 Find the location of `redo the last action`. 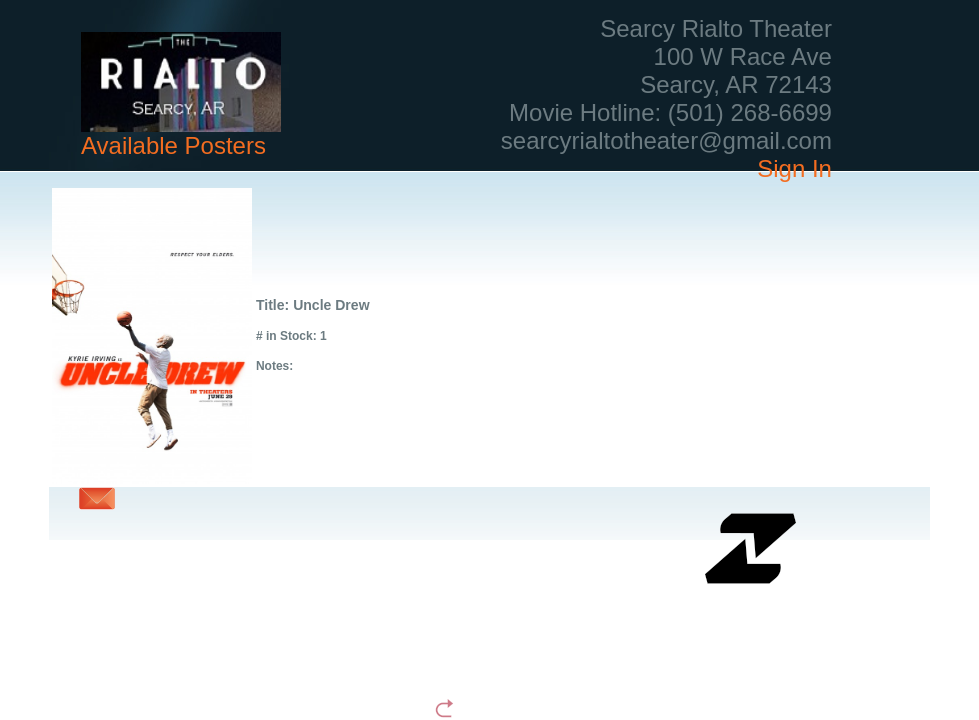

redo the last action is located at coordinates (444, 709).